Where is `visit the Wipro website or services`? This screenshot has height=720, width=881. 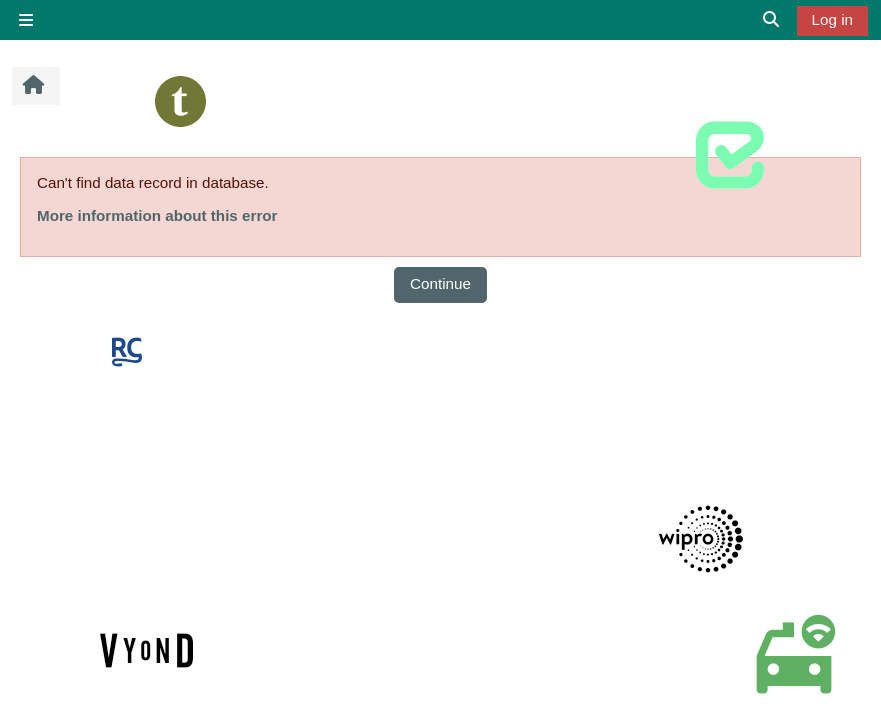 visit the Wipro website or services is located at coordinates (701, 539).